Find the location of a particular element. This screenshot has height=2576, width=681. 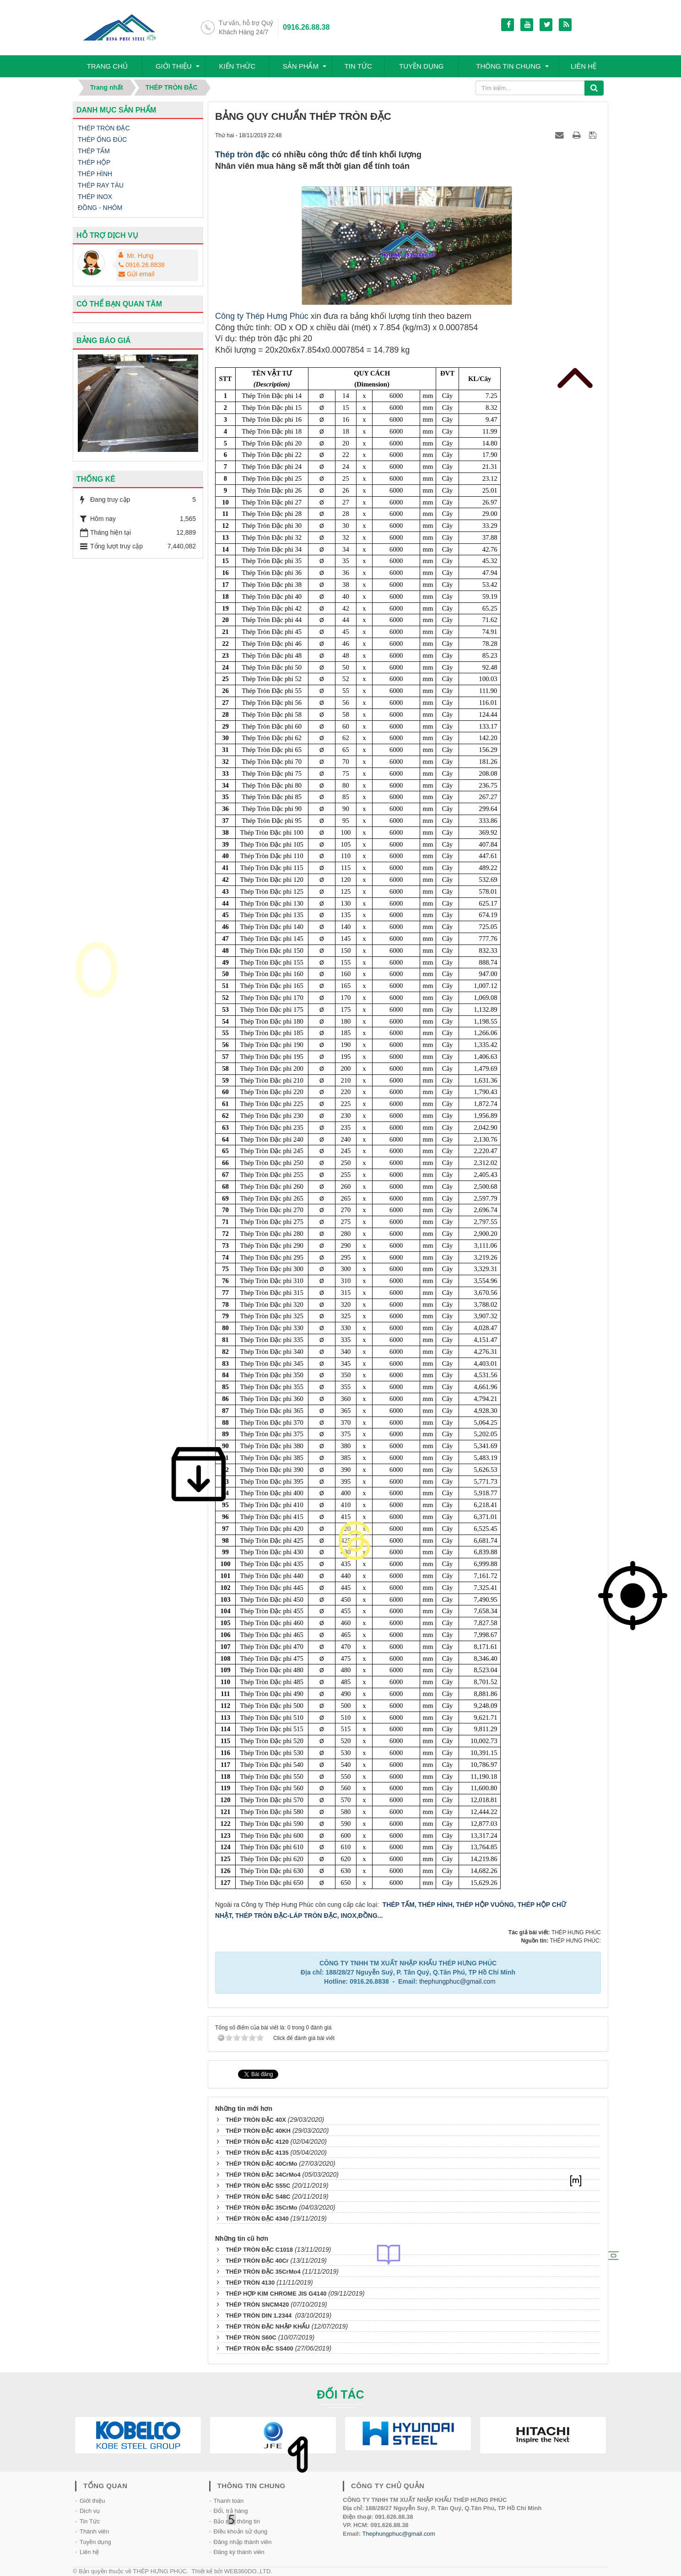

access google one subscription settings is located at coordinates (300, 2454).